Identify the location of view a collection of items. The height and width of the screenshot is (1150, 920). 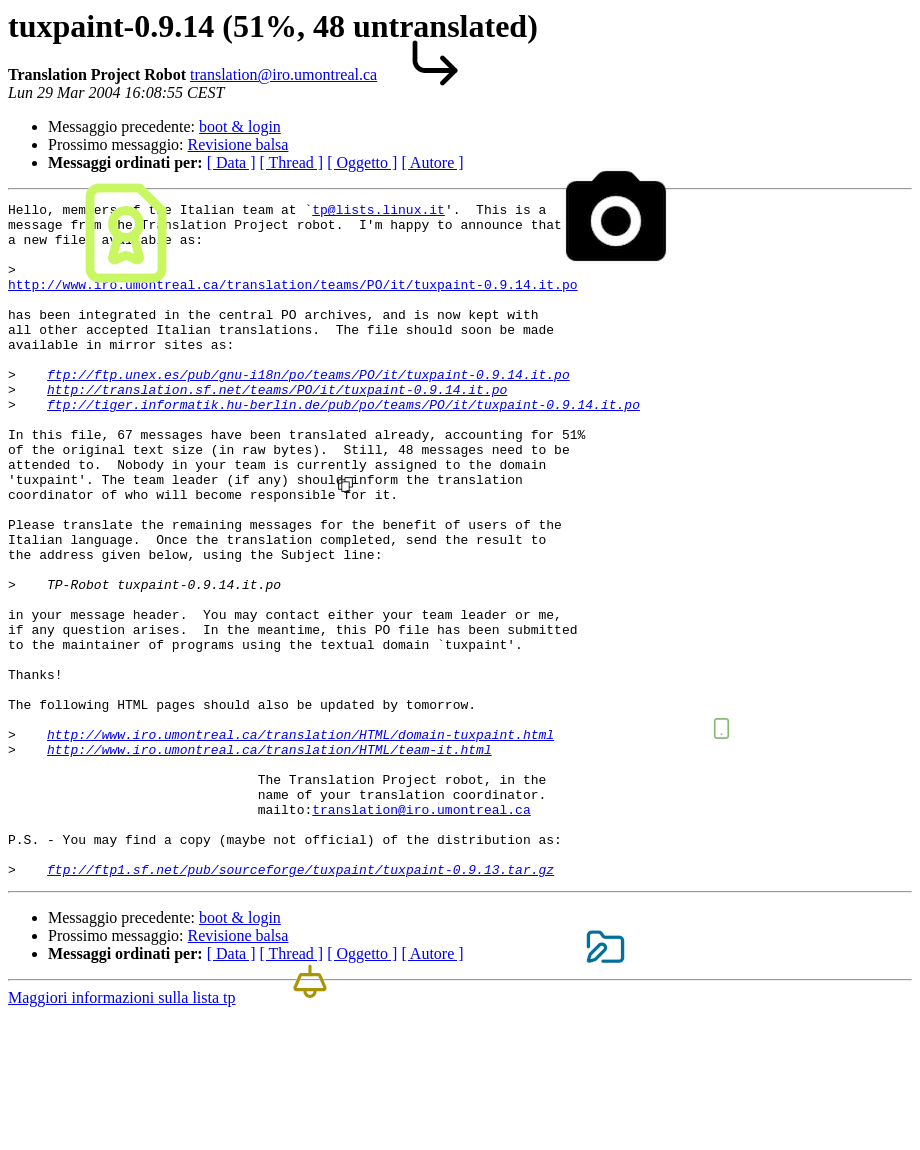
(345, 484).